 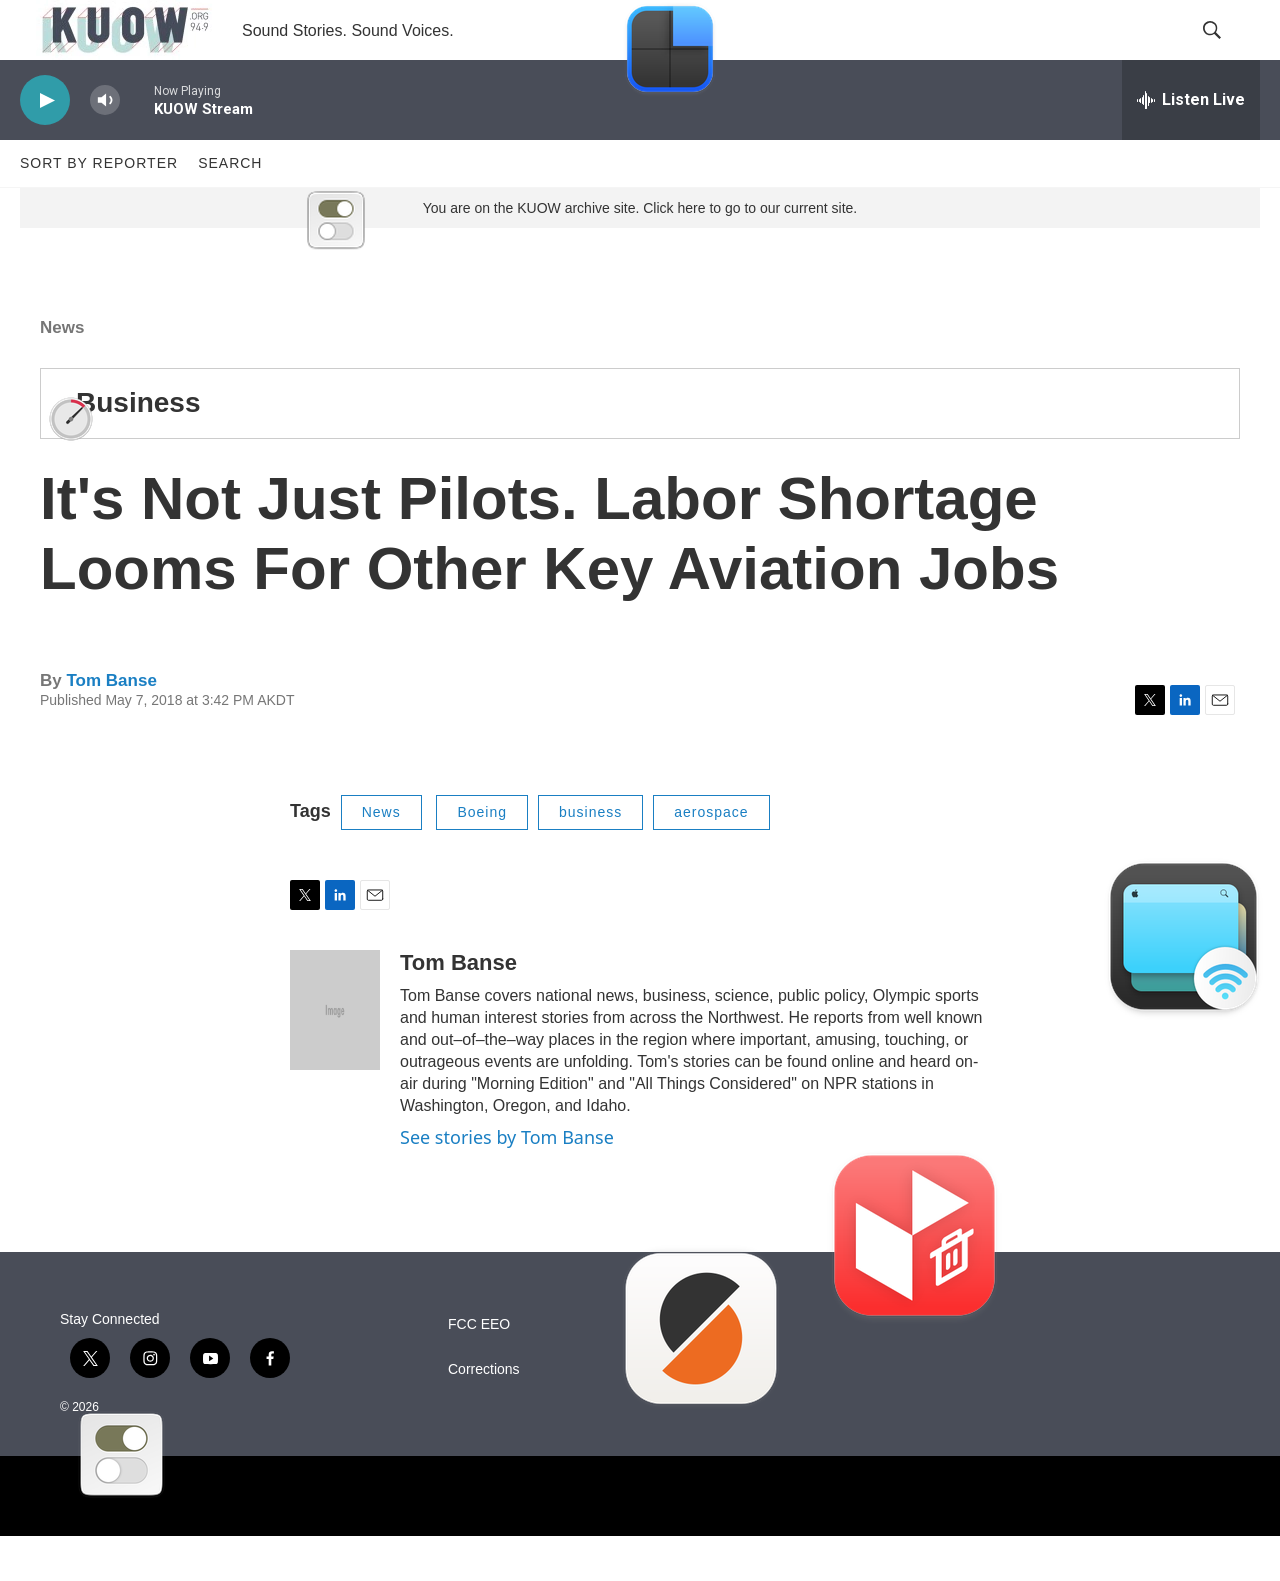 What do you see at coordinates (1183, 936) in the screenshot?
I see `open remote desktop app` at bounding box center [1183, 936].